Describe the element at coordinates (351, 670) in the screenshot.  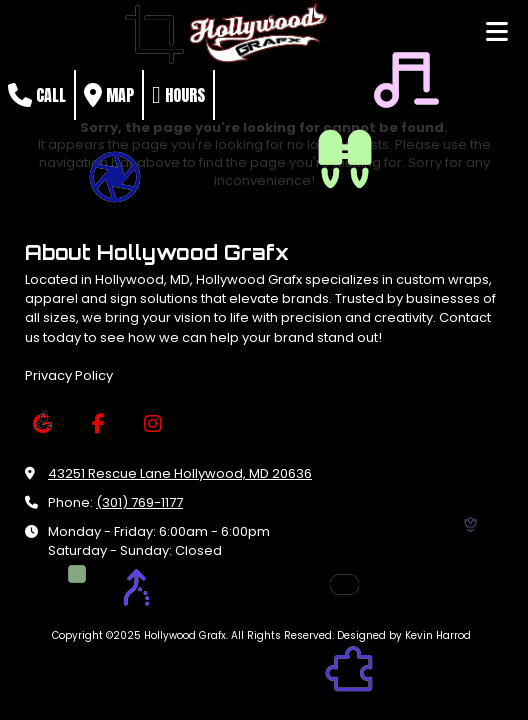
I see `access plugins or extensions` at that location.